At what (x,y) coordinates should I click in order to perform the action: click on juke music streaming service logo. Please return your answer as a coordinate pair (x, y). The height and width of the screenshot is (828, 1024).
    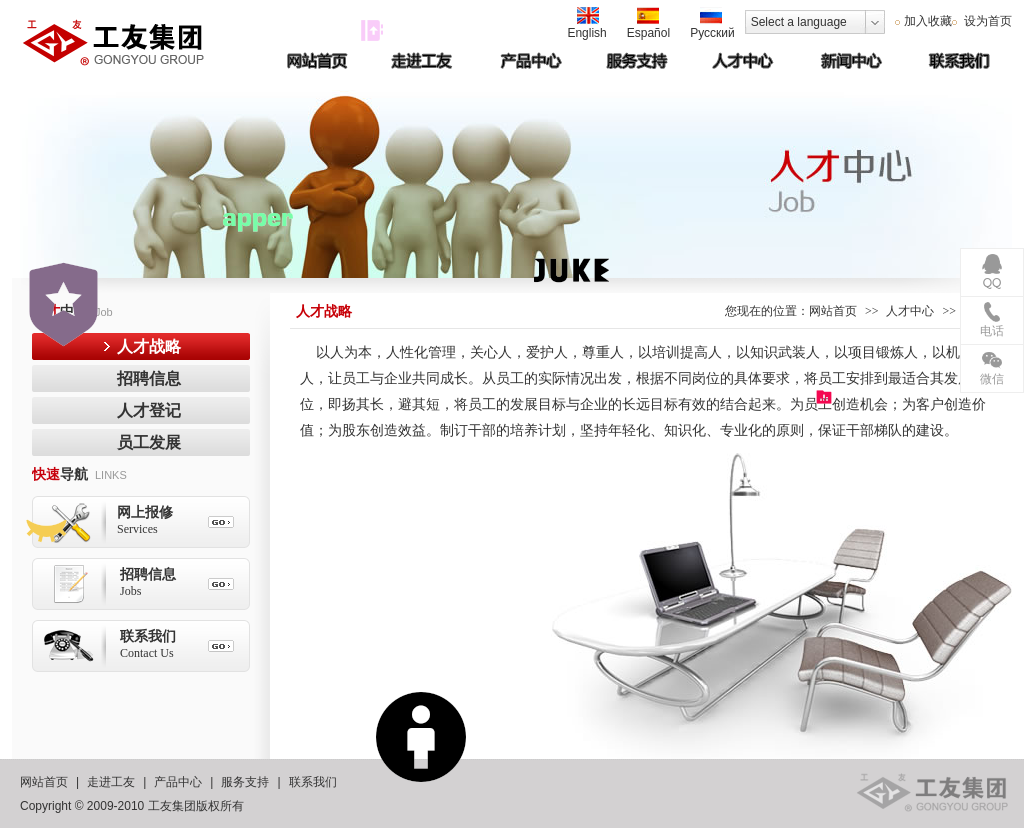
    Looking at the image, I should click on (571, 270).